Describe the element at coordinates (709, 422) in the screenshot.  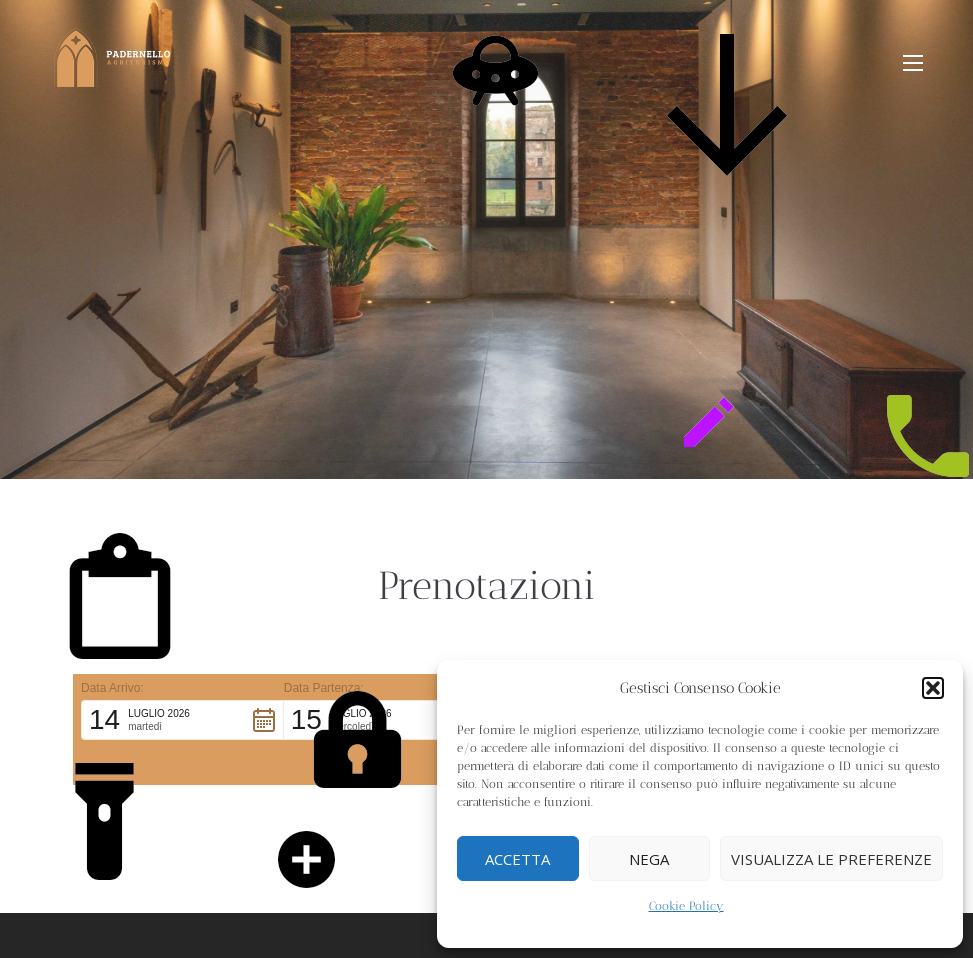
I see `edit this item` at that location.